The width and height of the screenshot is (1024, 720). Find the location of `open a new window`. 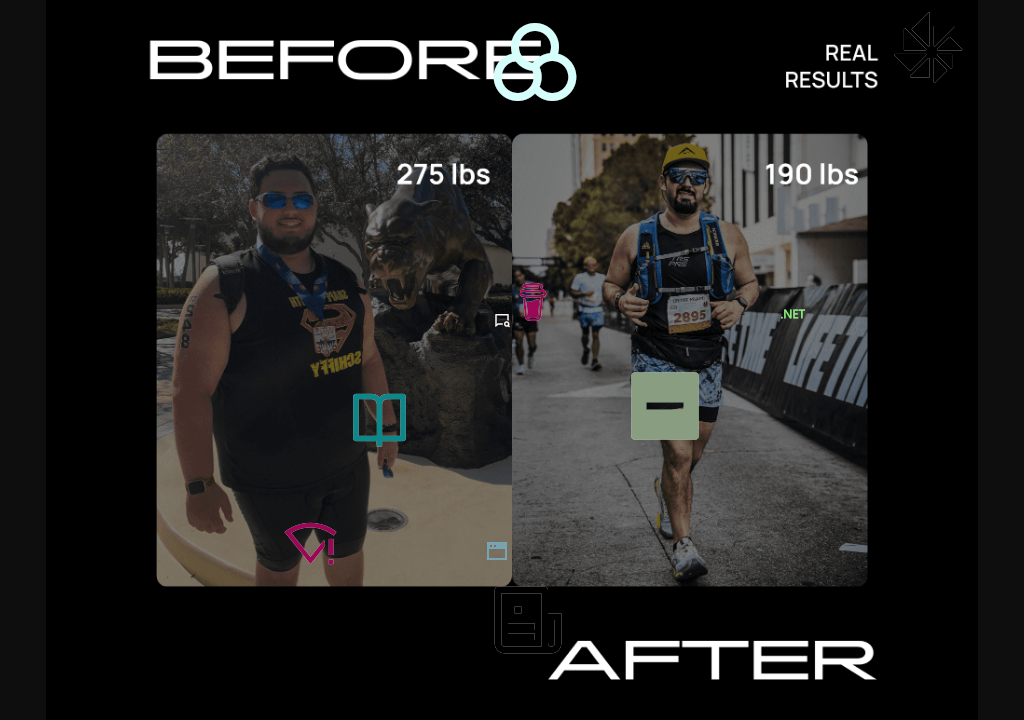

open a new window is located at coordinates (497, 551).